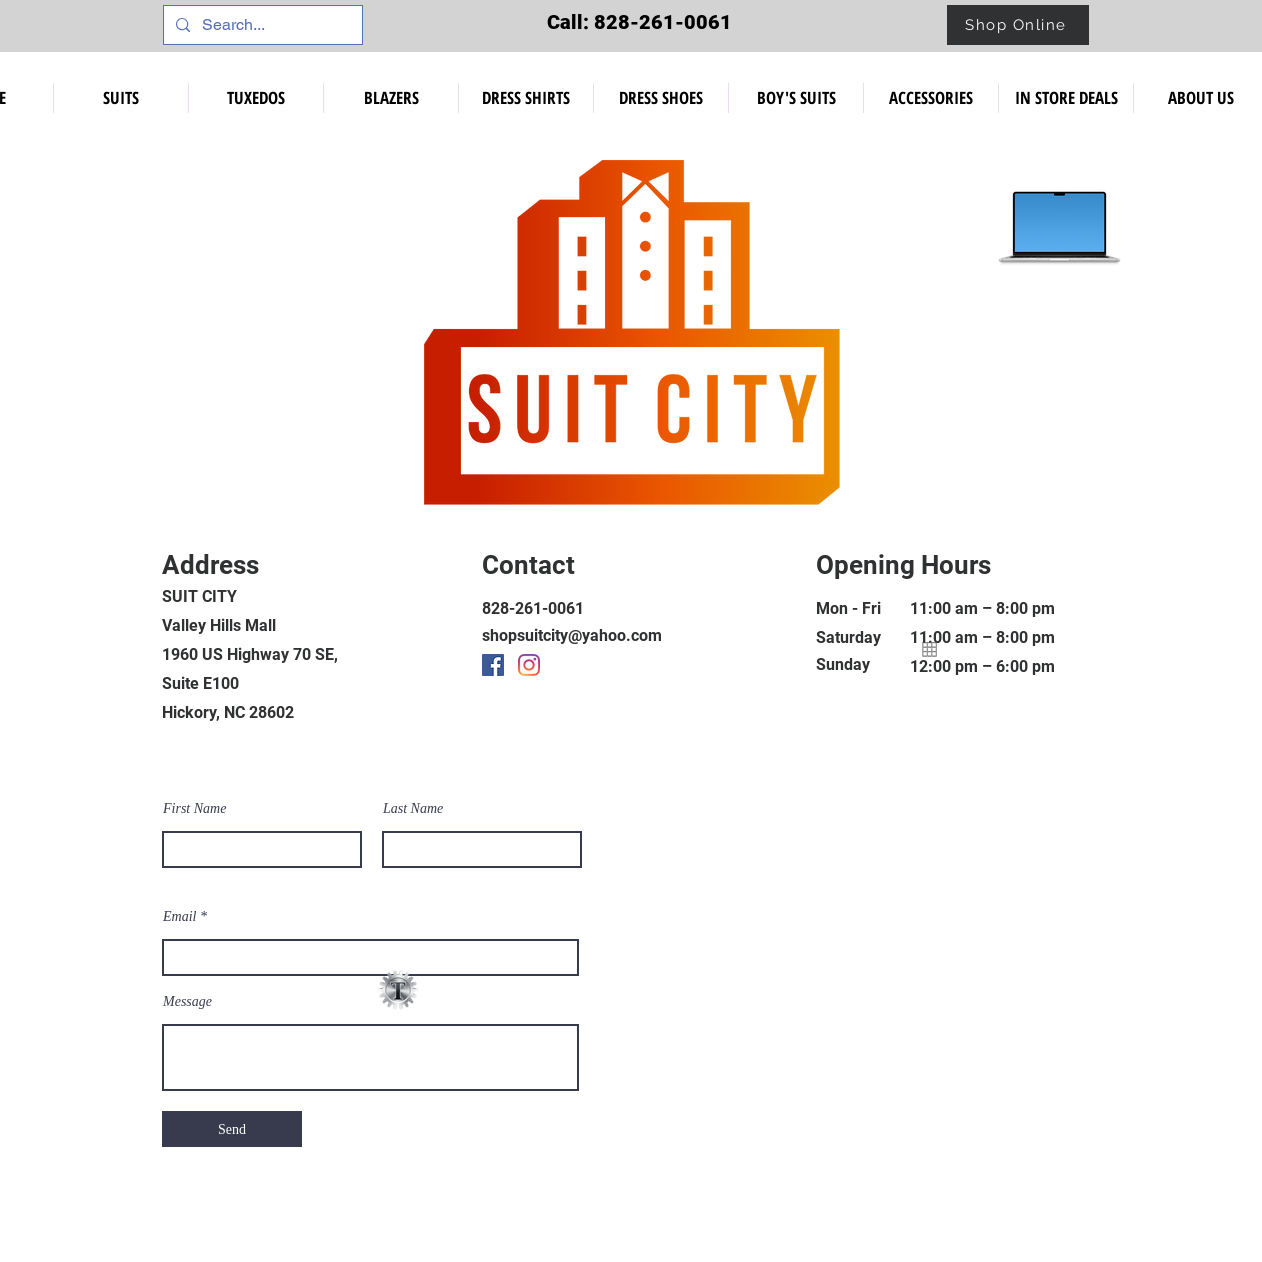 The height and width of the screenshot is (1262, 1262). I want to click on switch to grid view layout, so click(929, 650).